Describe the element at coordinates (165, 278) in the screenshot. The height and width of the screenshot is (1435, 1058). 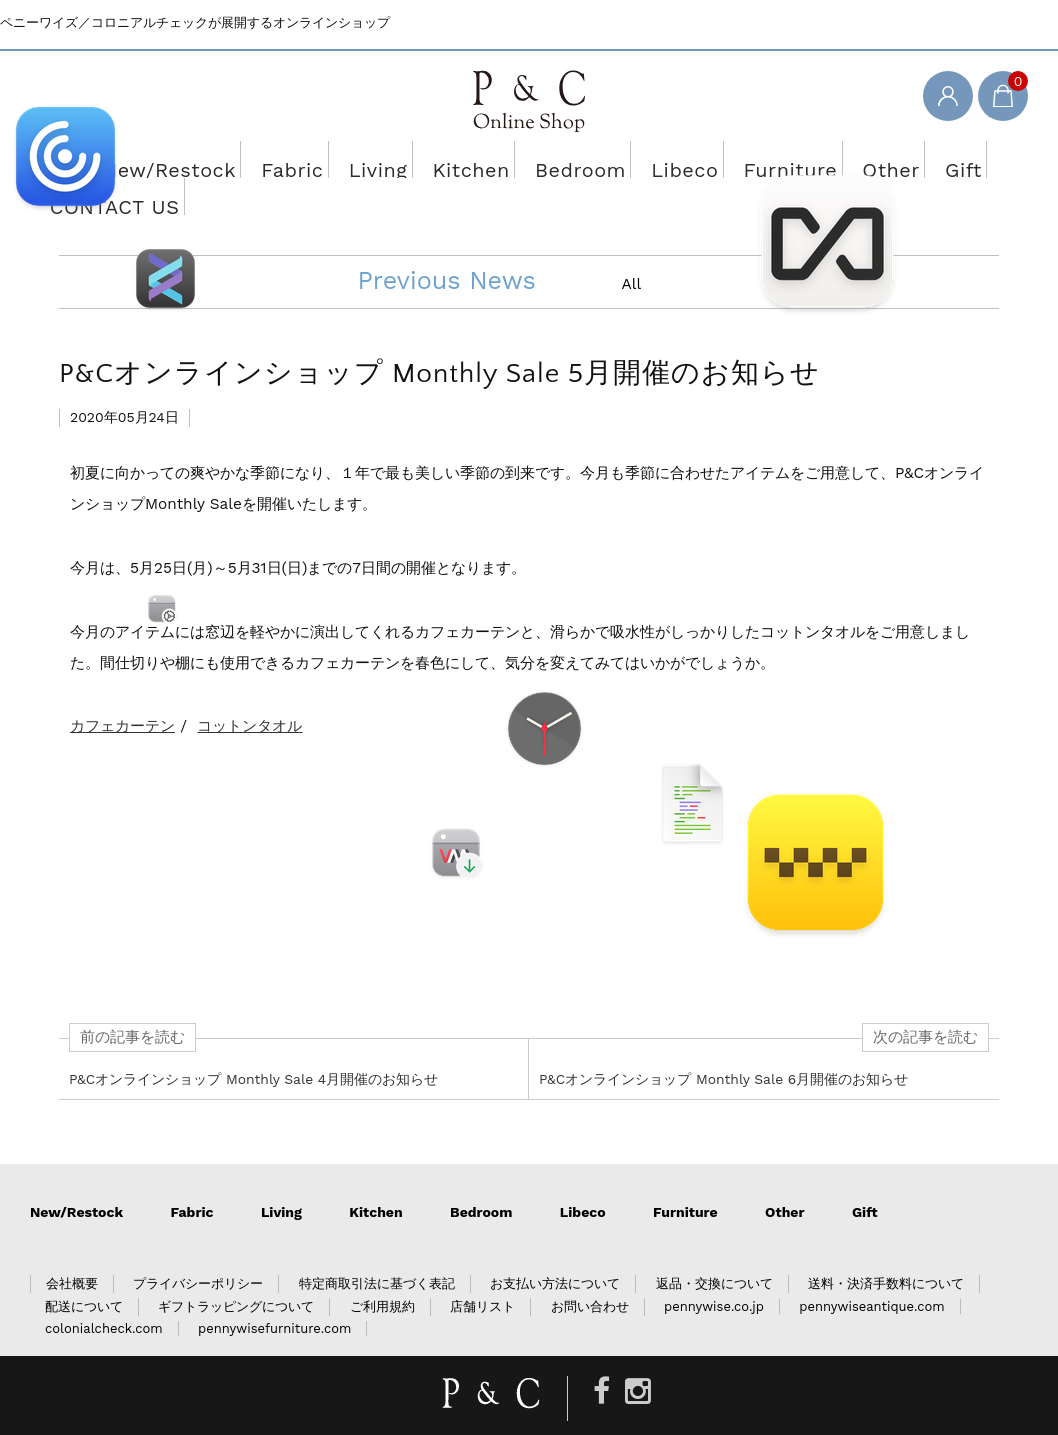
I see `open the helix app` at that location.